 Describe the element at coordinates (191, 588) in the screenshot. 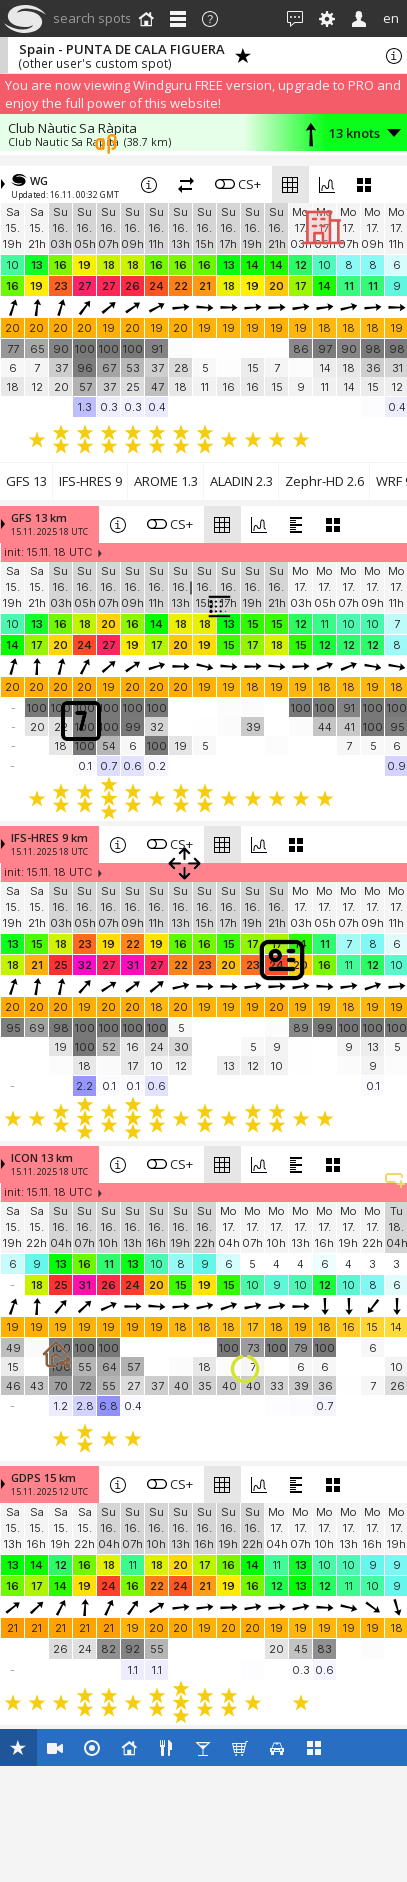

I see `indicates information or help tooltip` at that location.